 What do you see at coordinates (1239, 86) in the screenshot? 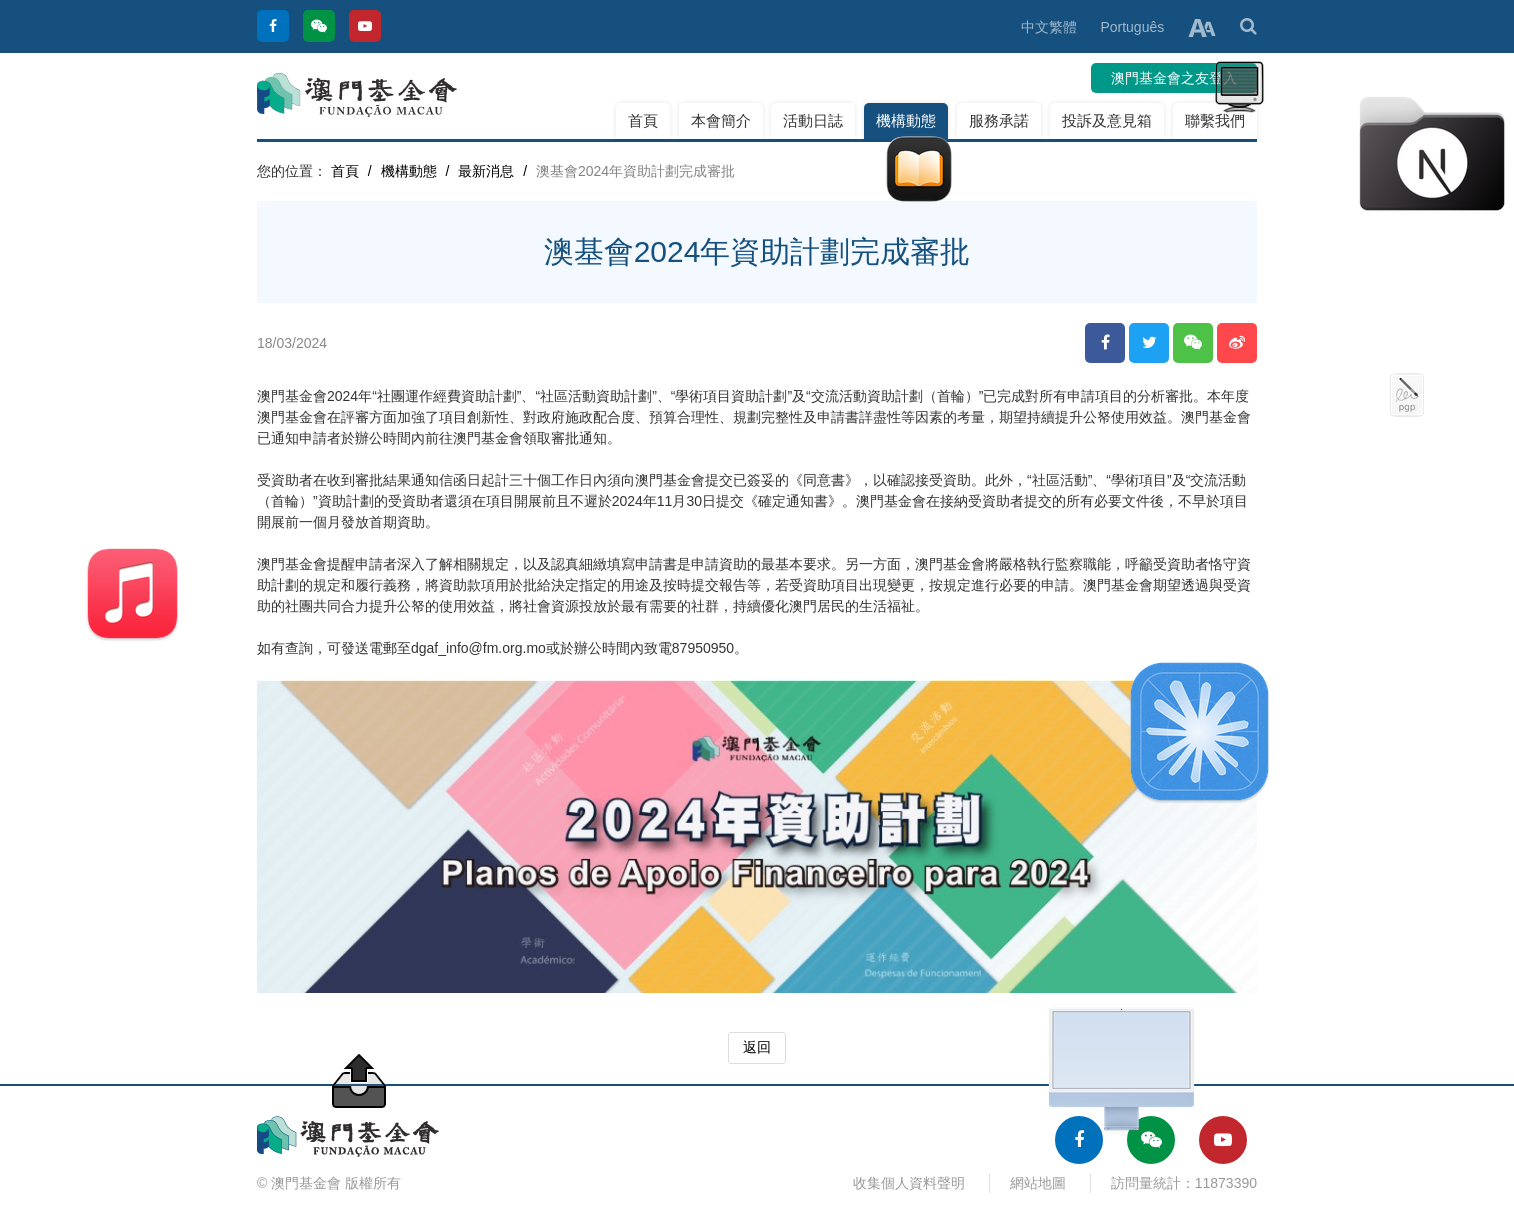
I see `access connected PC or windows computer` at bounding box center [1239, 86].